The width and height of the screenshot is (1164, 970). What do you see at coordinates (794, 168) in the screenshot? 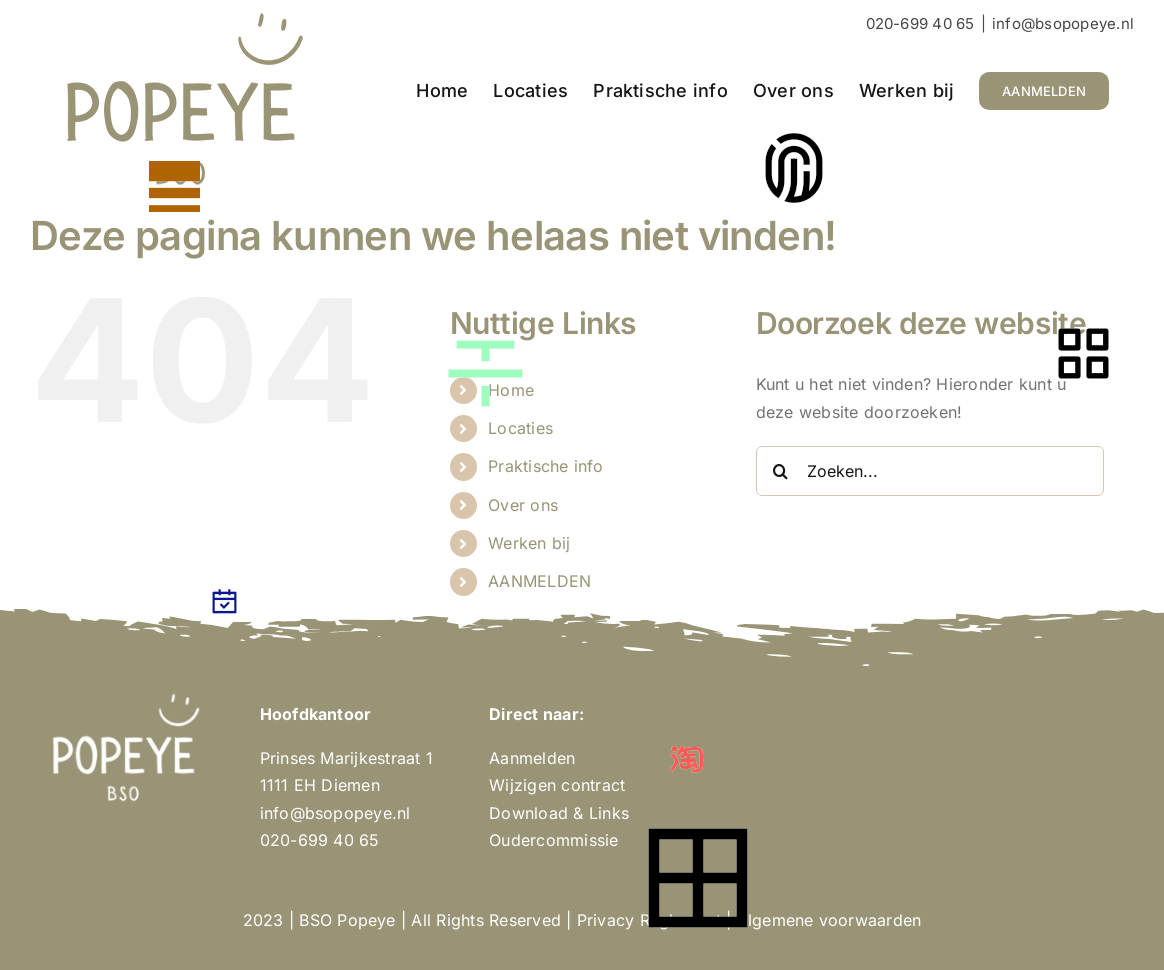
I see `enable fingerprint authentication` at bounding box center [794, 168].